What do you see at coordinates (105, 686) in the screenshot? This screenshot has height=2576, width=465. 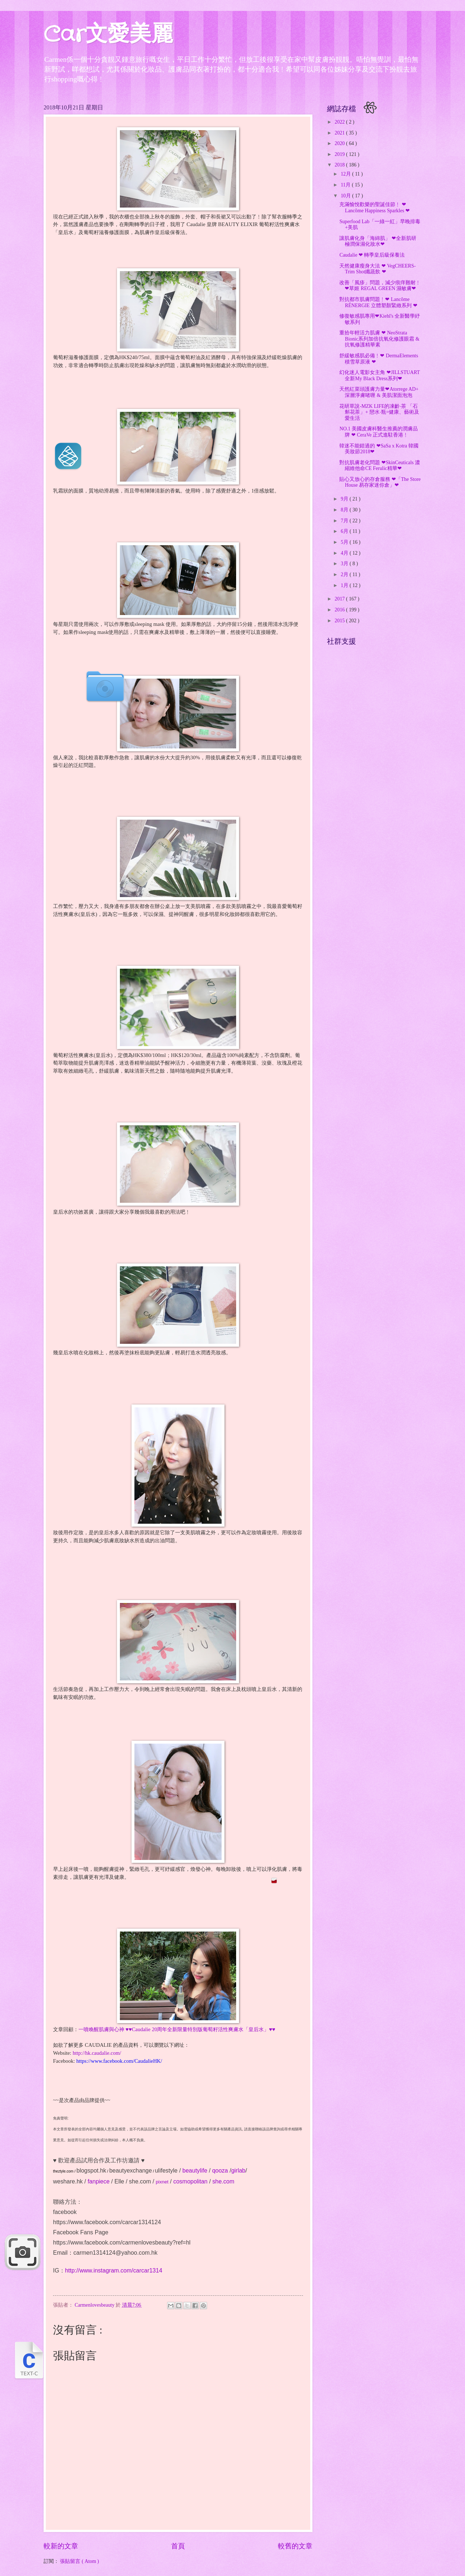 I see `open your recordings folder` at bounding box center [105, 686].